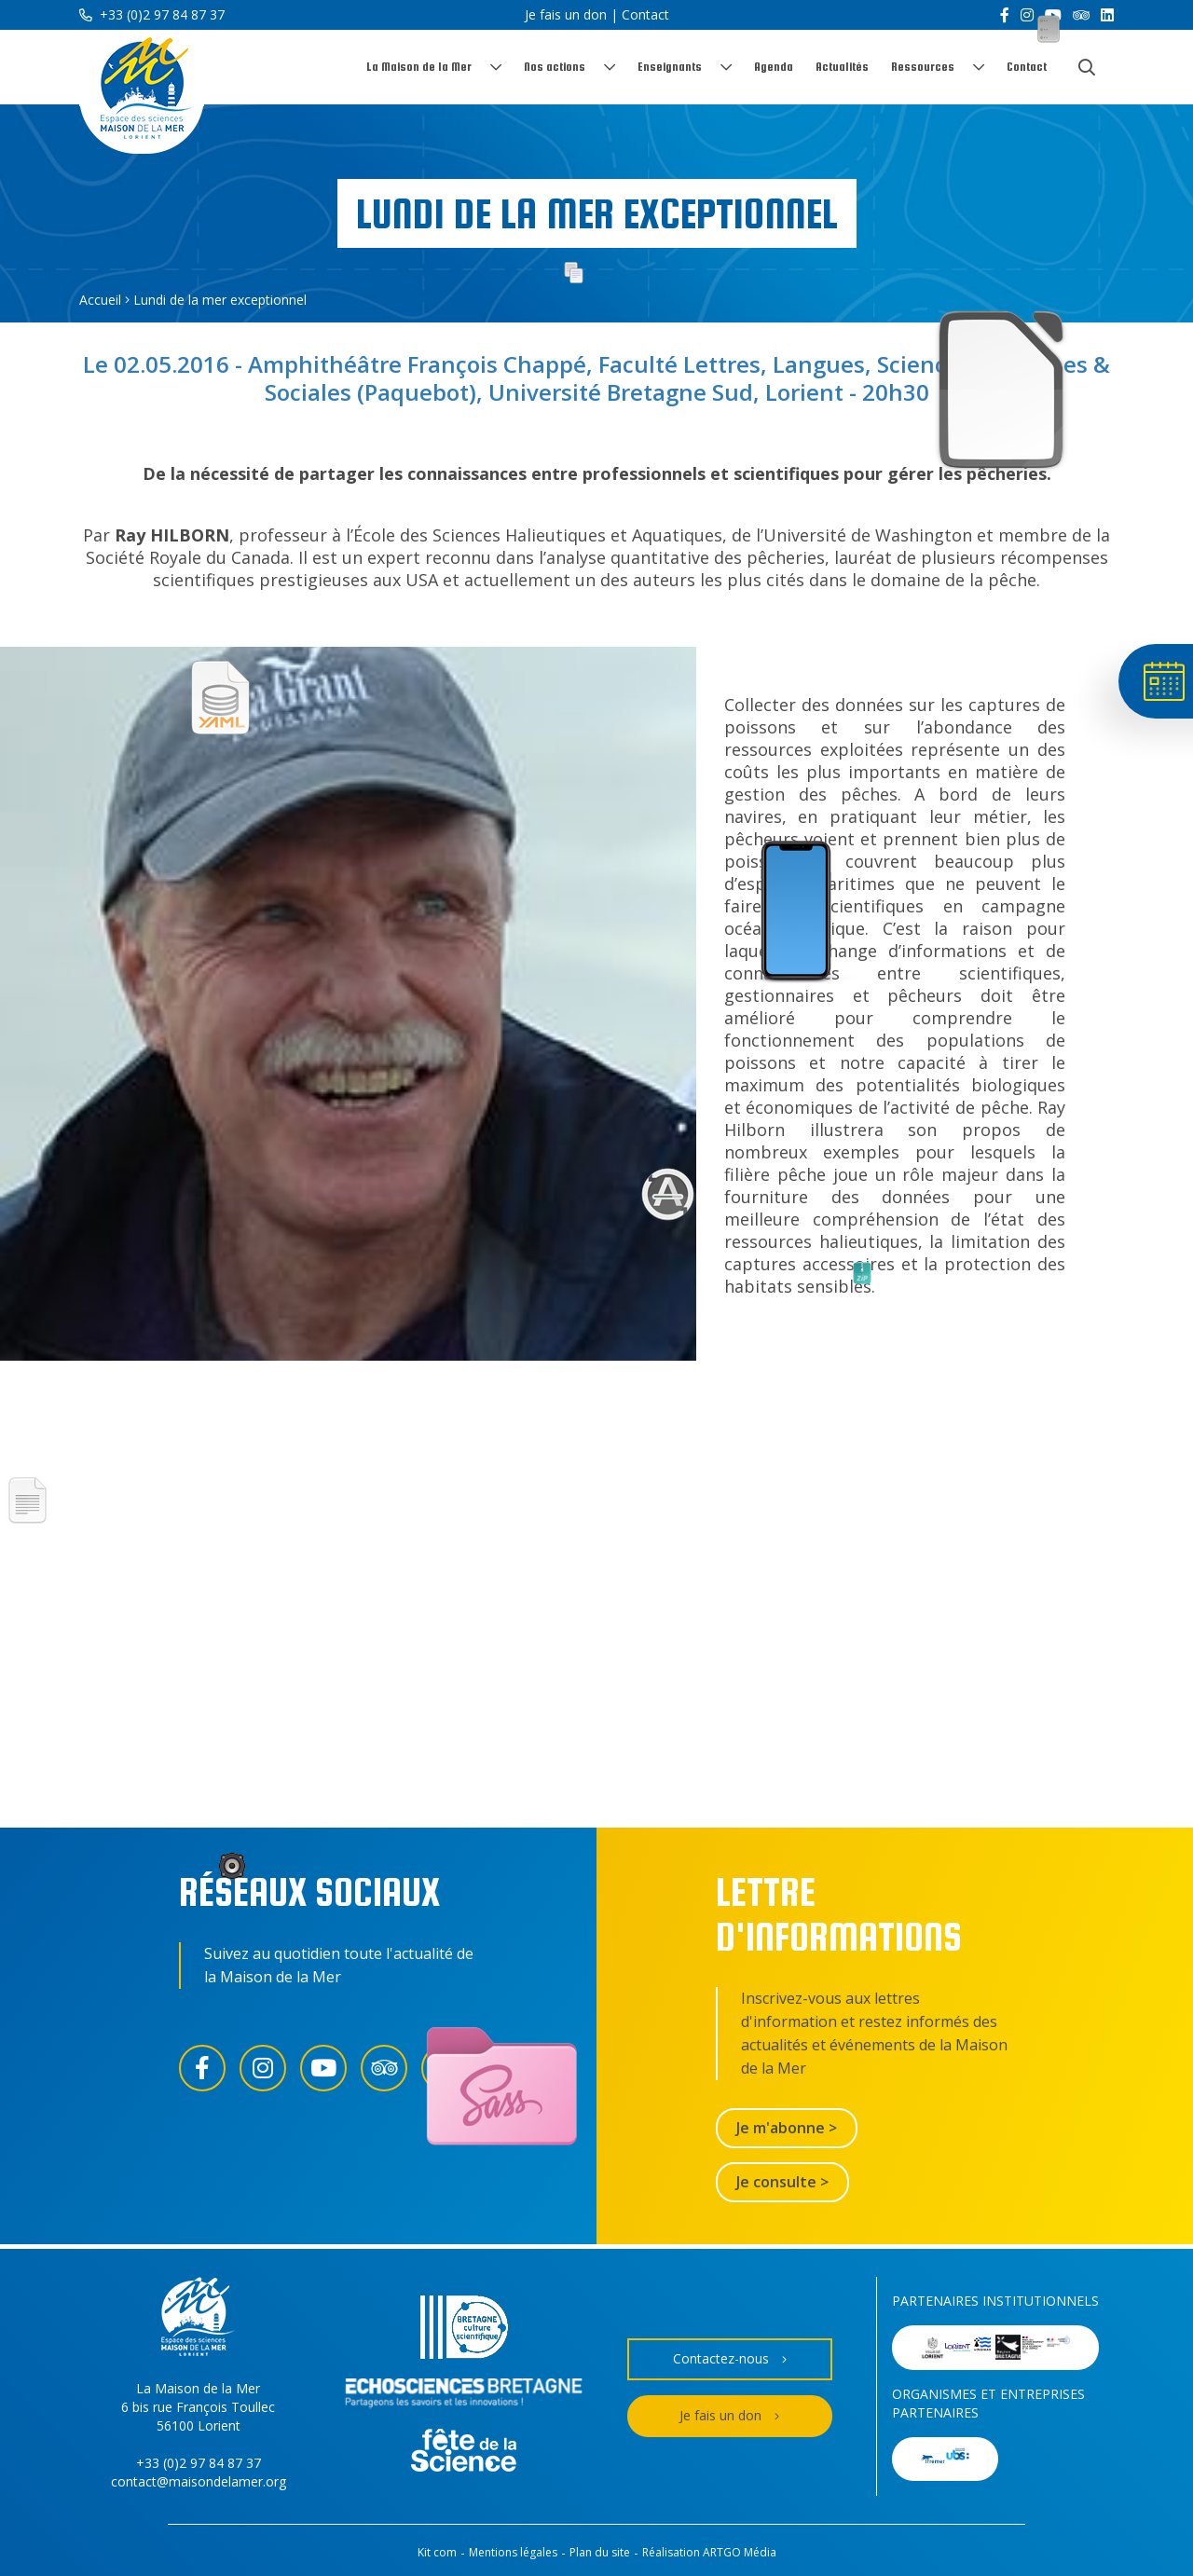 The height and width of the screenshot is (2576, 1193). I want to click on copy selected content to clipboard, so click(573, 272).